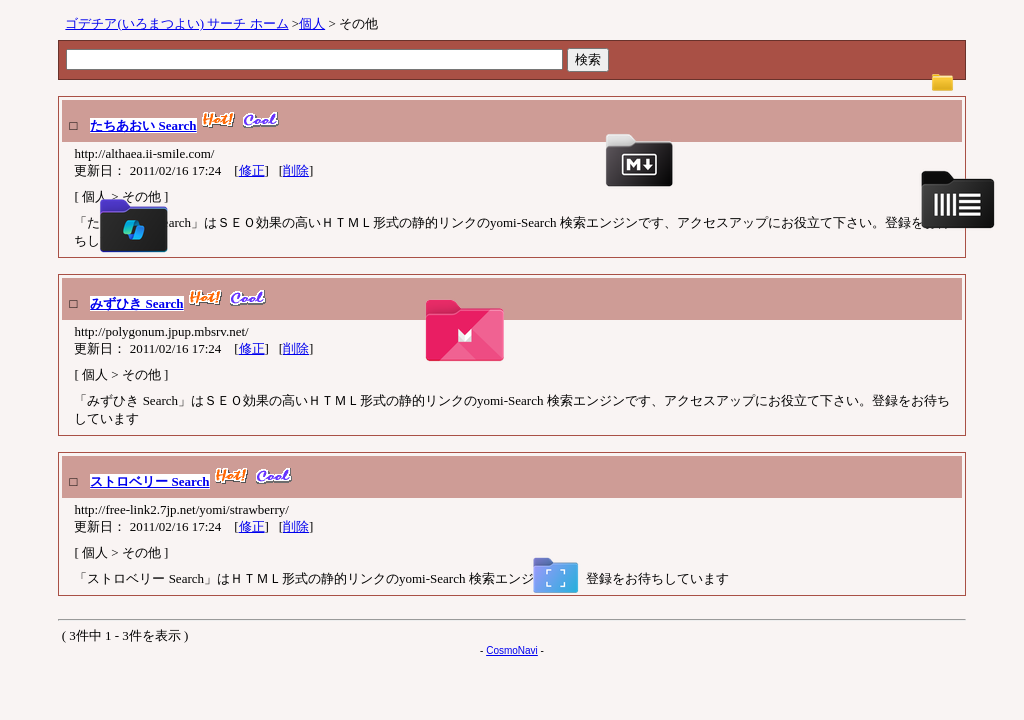 Image resolution: width=1024 pixels, height=720 pixels. I want to click on open folder to view files, so click(942, 82).